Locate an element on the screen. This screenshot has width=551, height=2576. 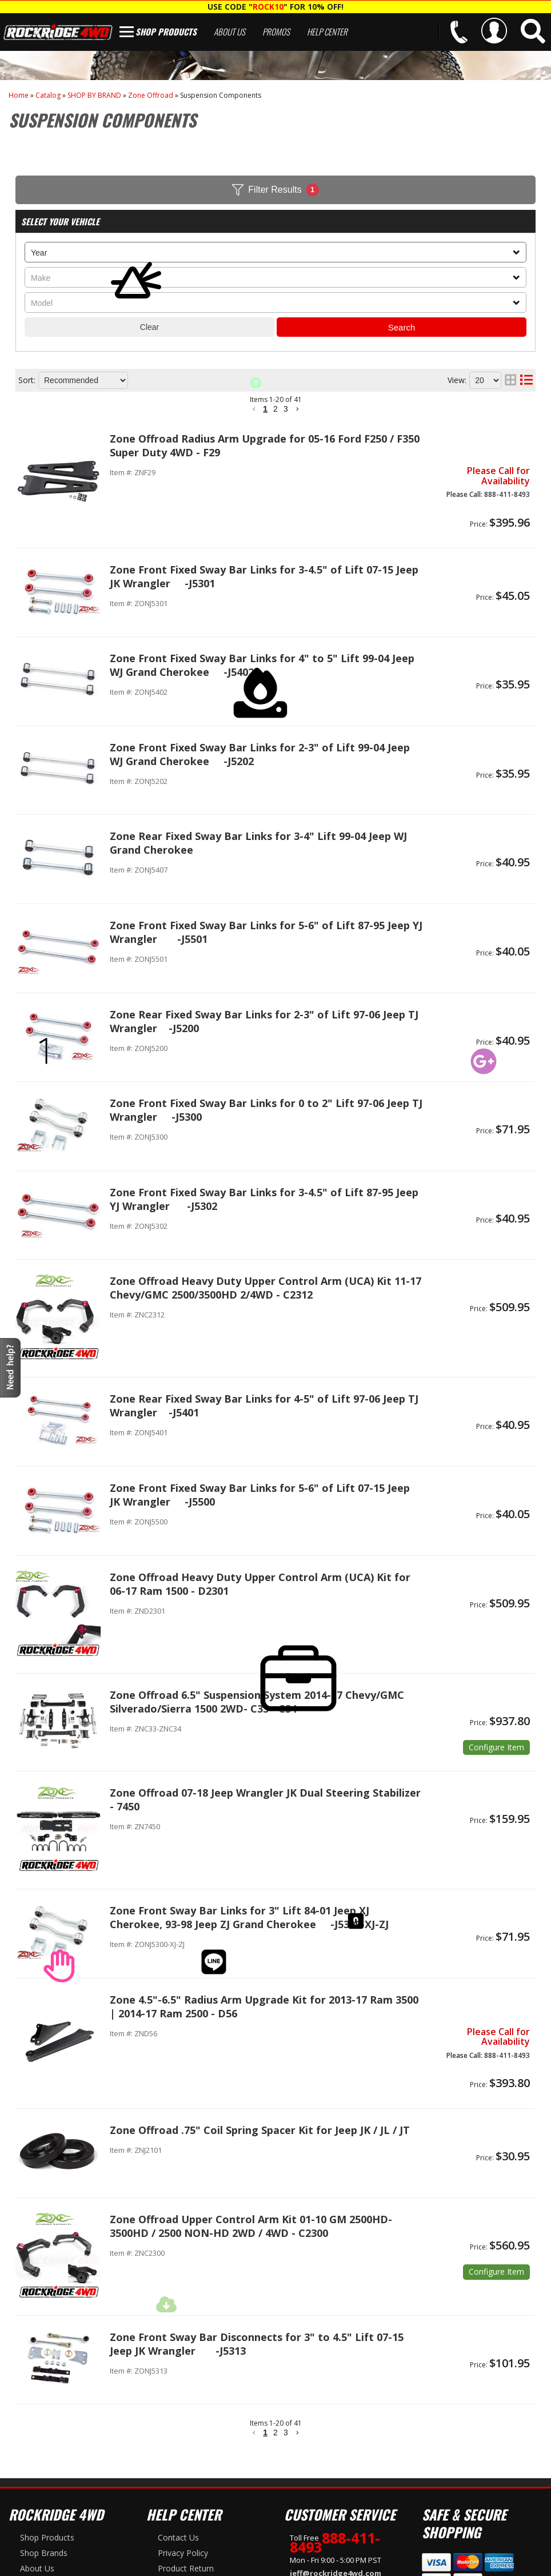
share to Google+ is located at coordinates (484, 1061).